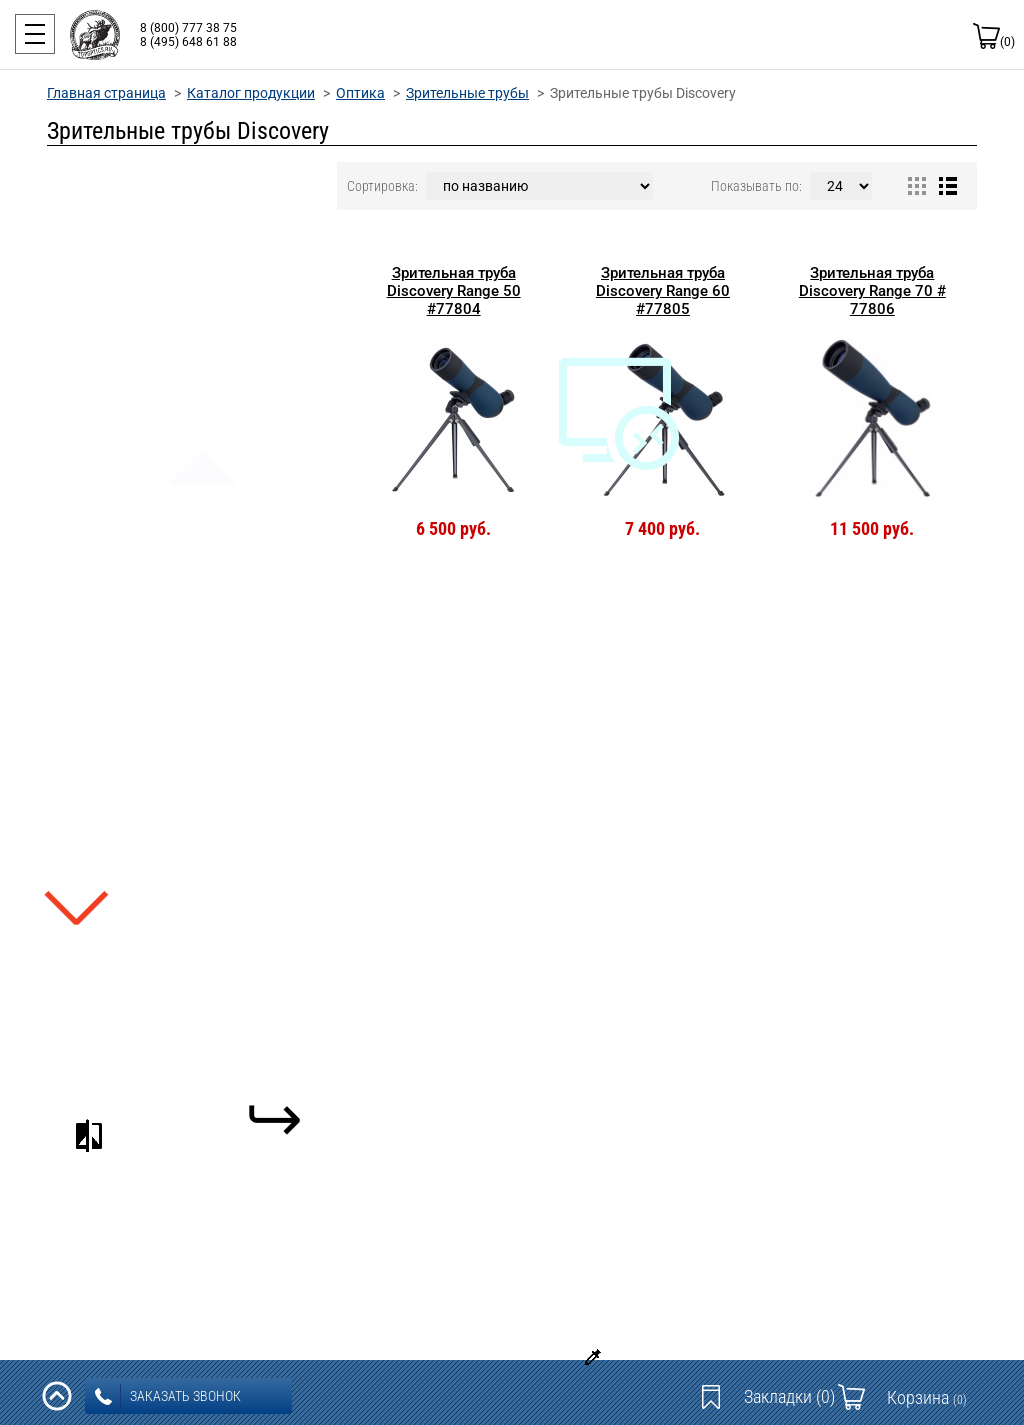 This screenshot has height=1425, width=1024. I want to click on compare two images side by side, so click(89, 1136).